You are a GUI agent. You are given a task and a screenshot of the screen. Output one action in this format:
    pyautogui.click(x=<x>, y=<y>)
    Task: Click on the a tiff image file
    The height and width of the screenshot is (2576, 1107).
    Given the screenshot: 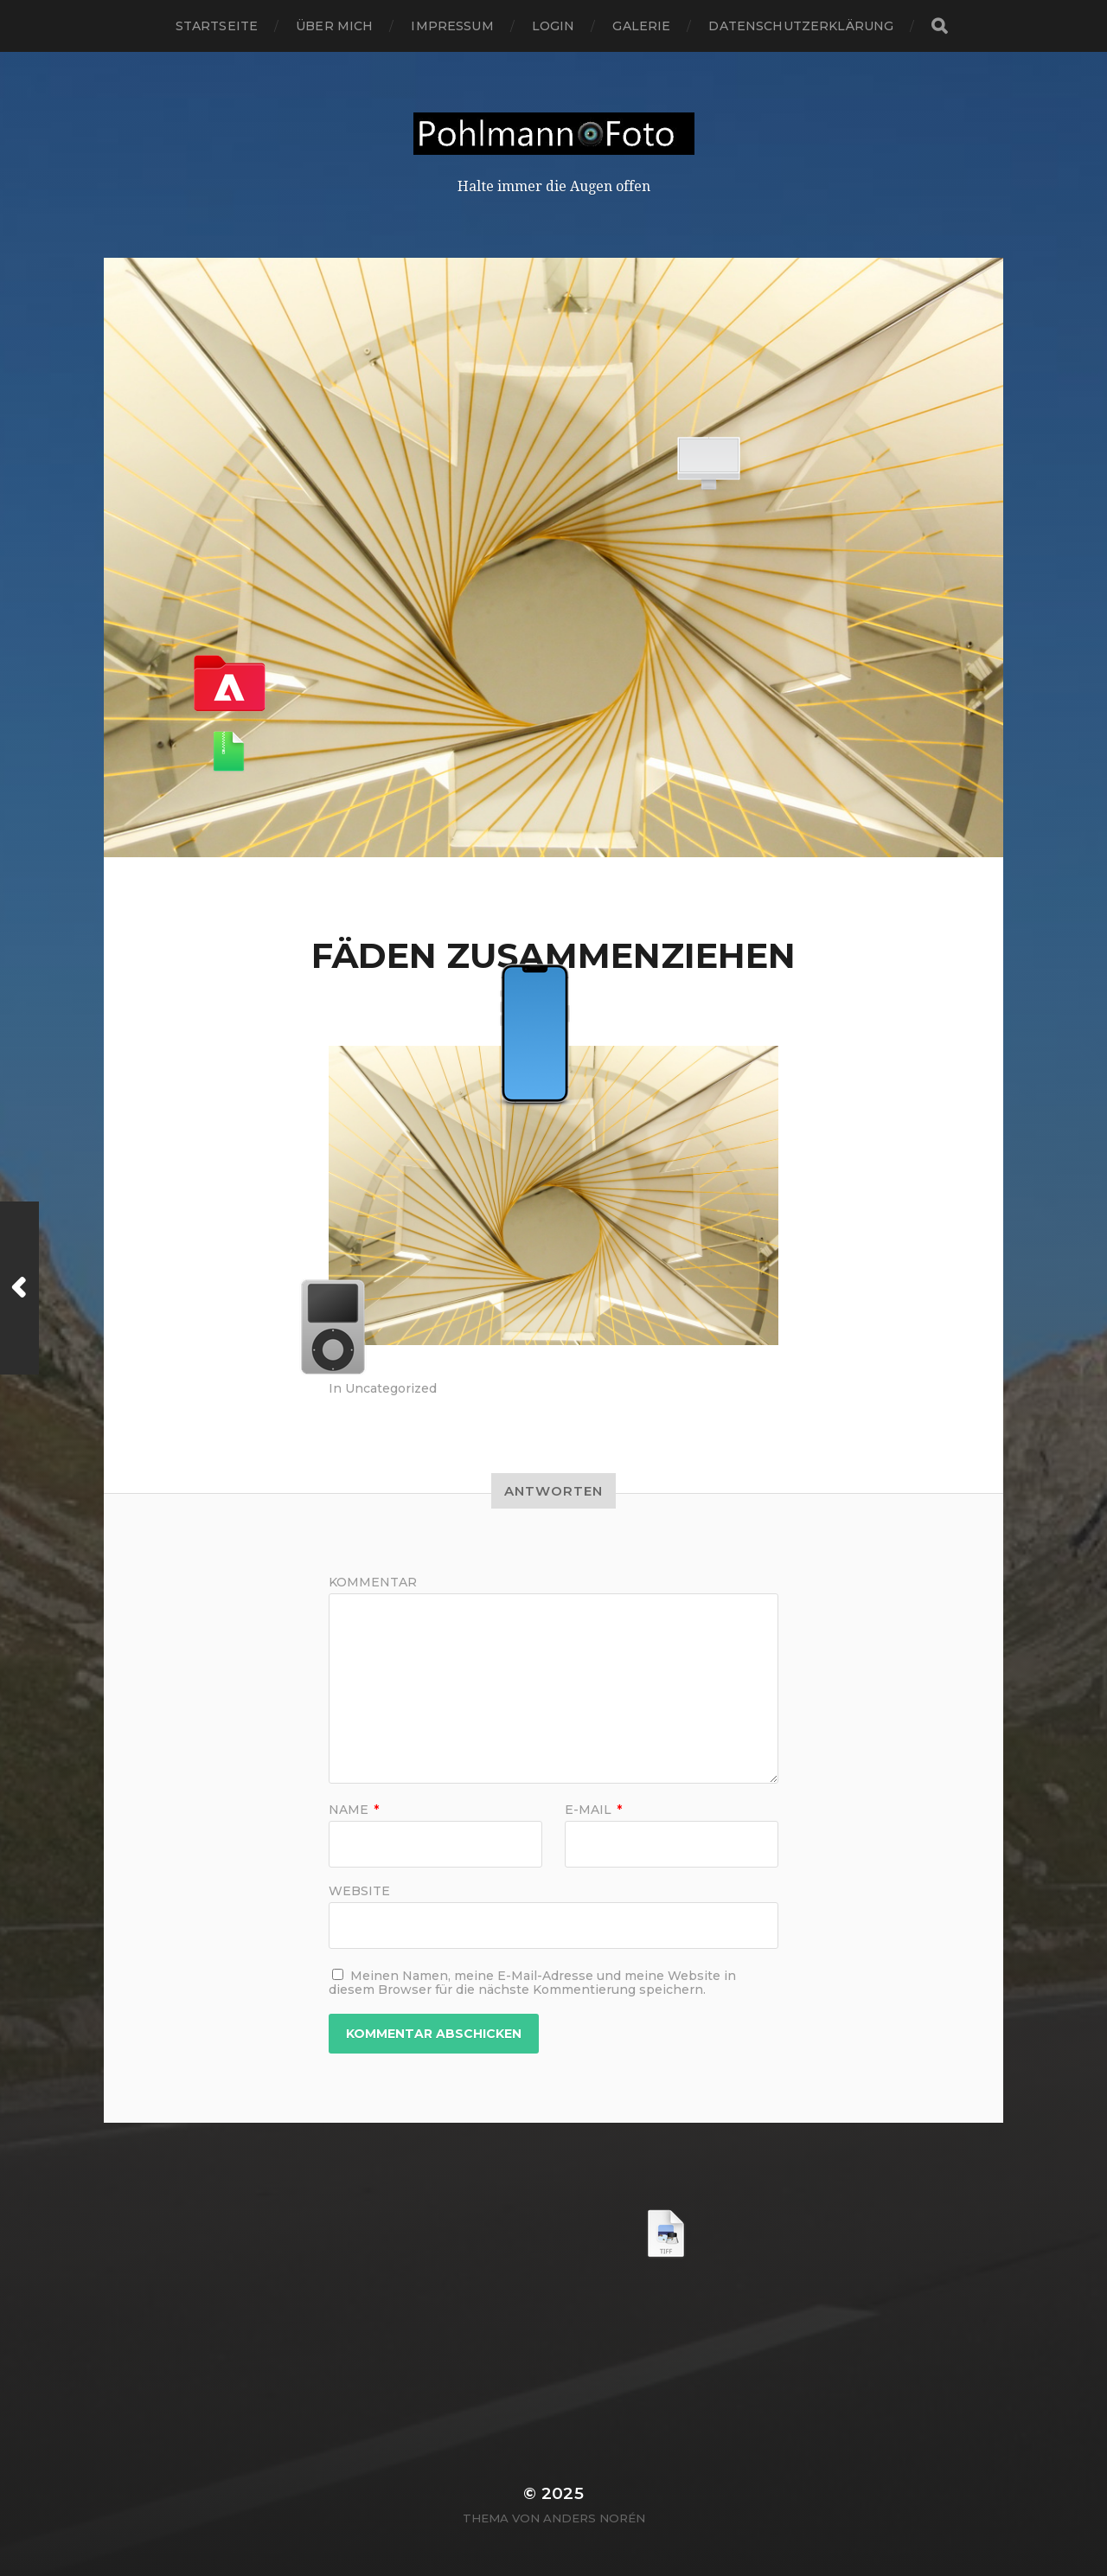 What is the action you would take?
    pyautogui.click(x=666, y=2234)
    